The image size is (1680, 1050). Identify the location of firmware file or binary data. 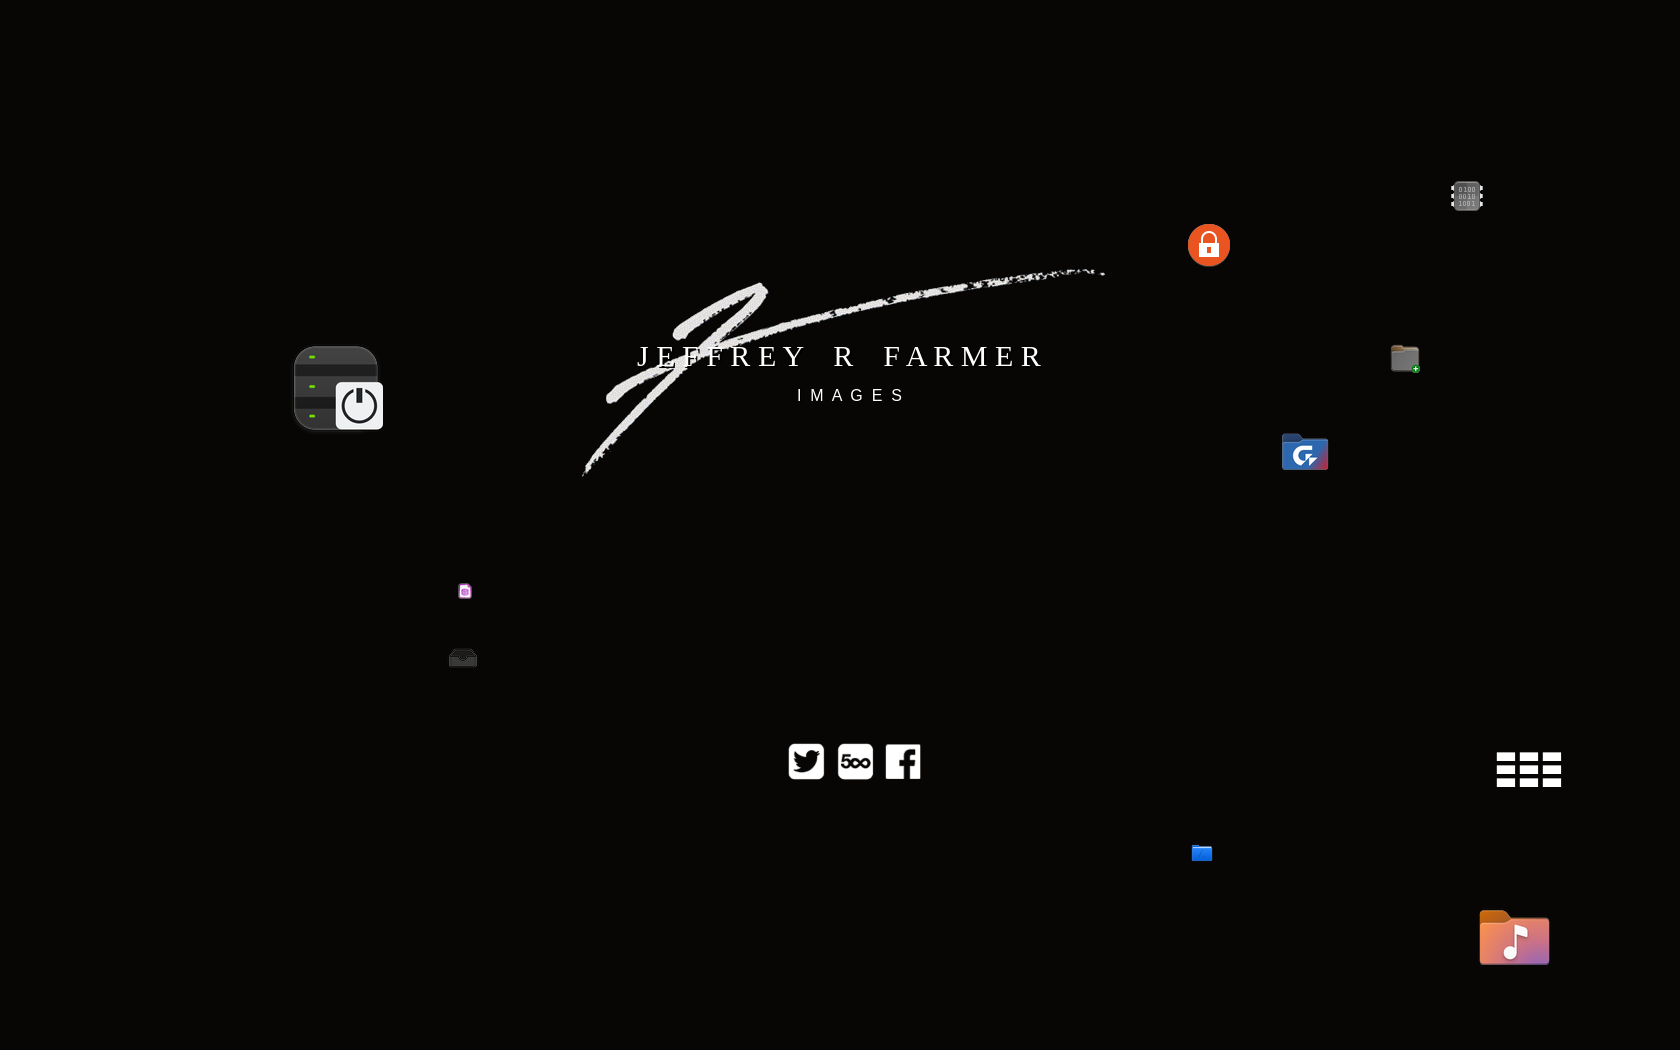
(1467, 196).